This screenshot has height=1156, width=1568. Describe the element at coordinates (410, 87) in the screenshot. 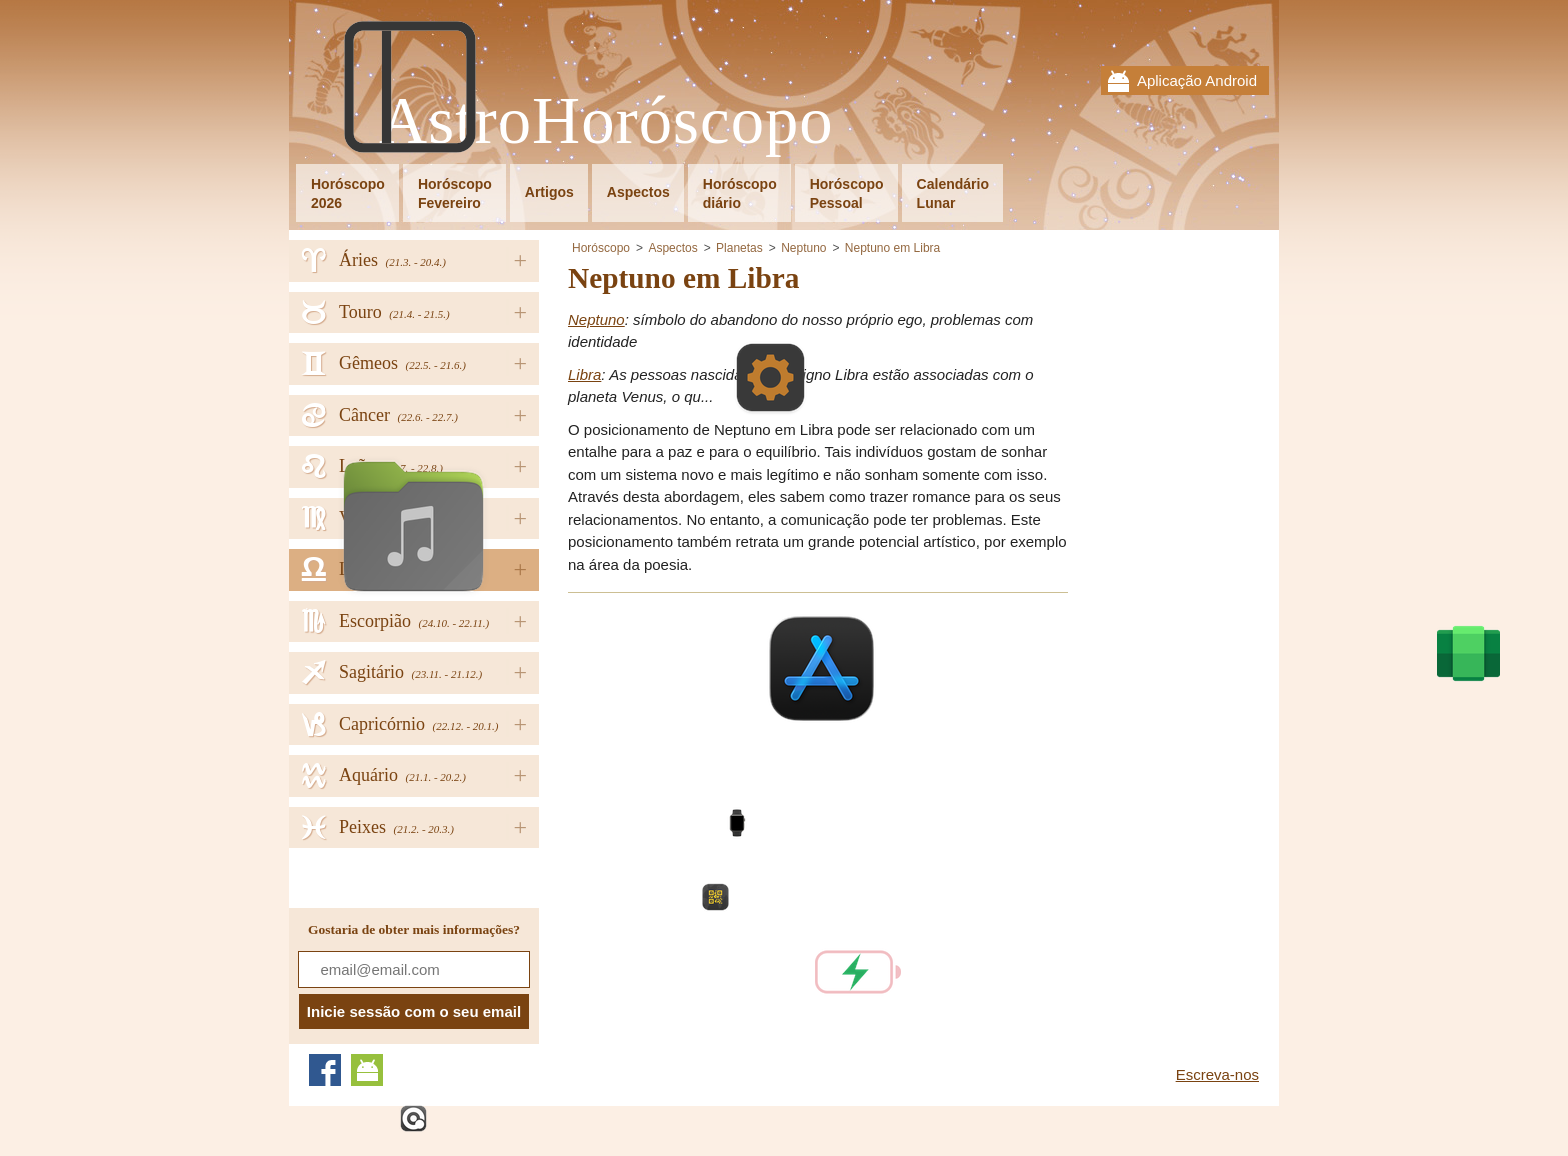

I see `toggle sidebar panel visibility` at that location.